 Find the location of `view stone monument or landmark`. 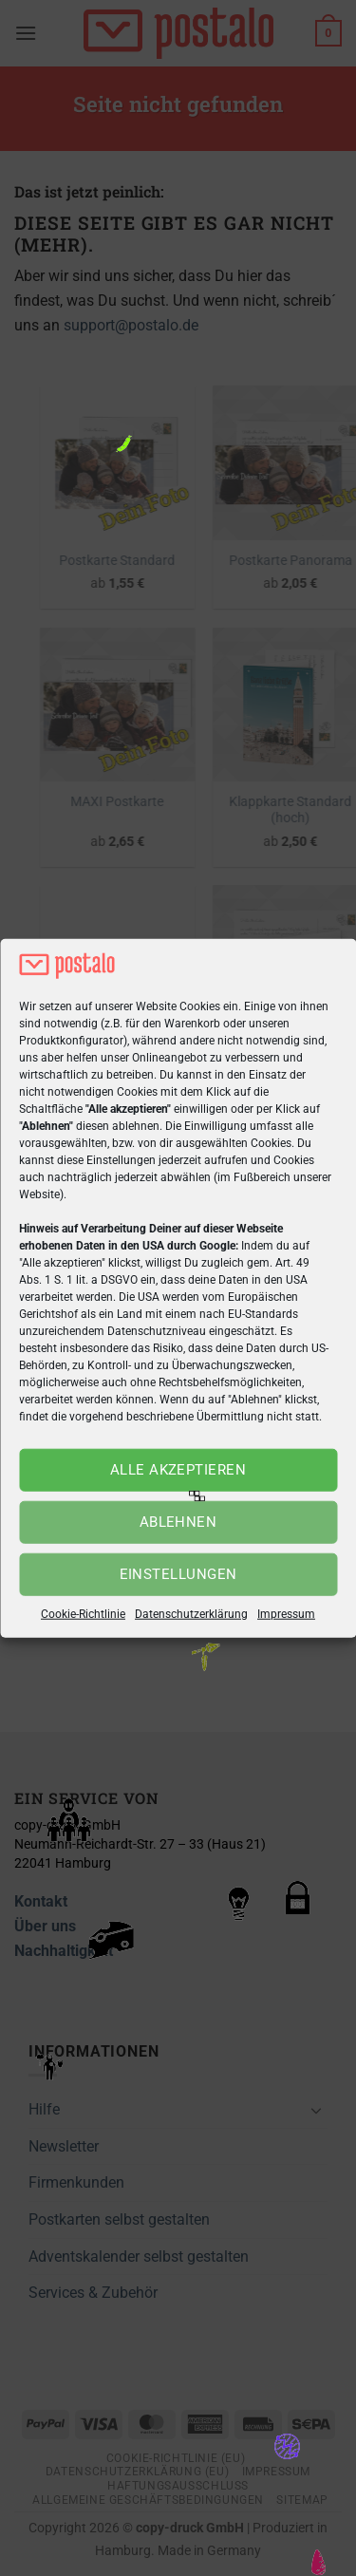

view stone monument or landmark is located at coordinates (318, 2562).